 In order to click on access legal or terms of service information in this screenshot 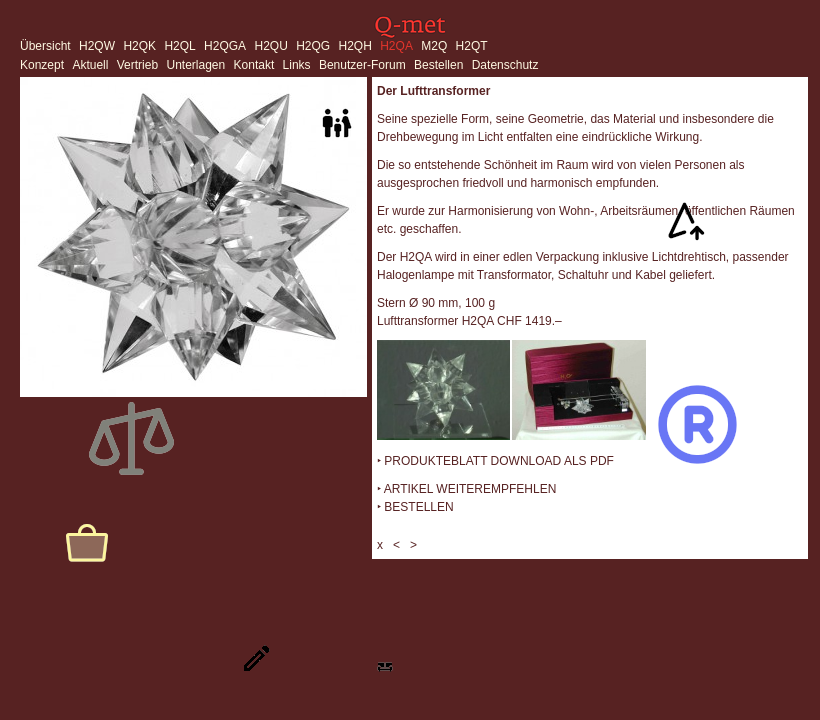, I will do `click(131, 438)`.